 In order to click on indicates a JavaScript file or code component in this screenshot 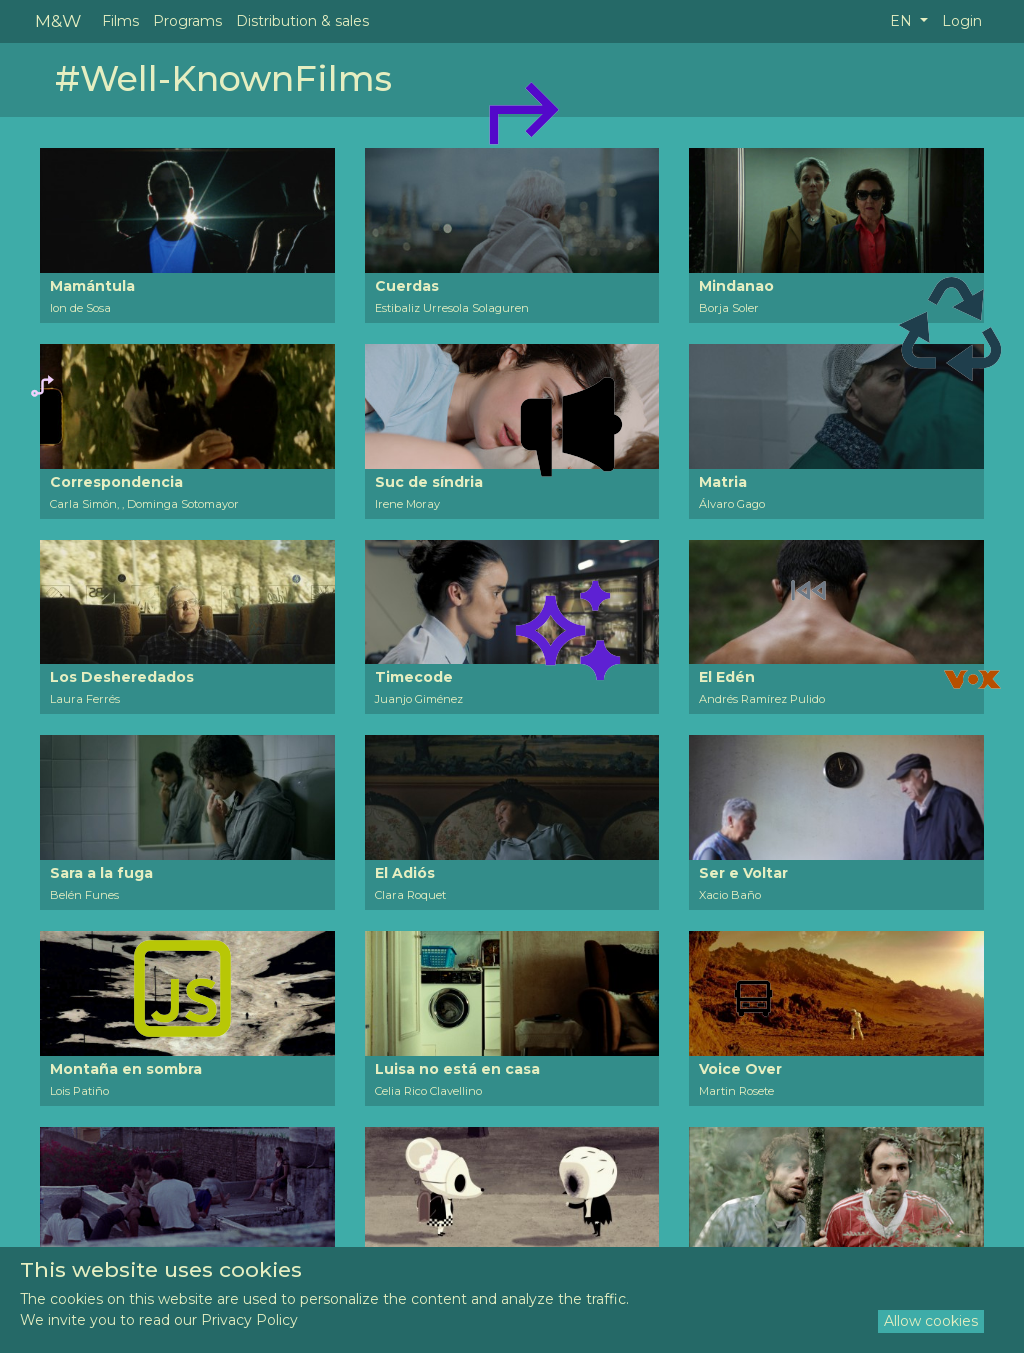, I will do `click(182, 988)`.